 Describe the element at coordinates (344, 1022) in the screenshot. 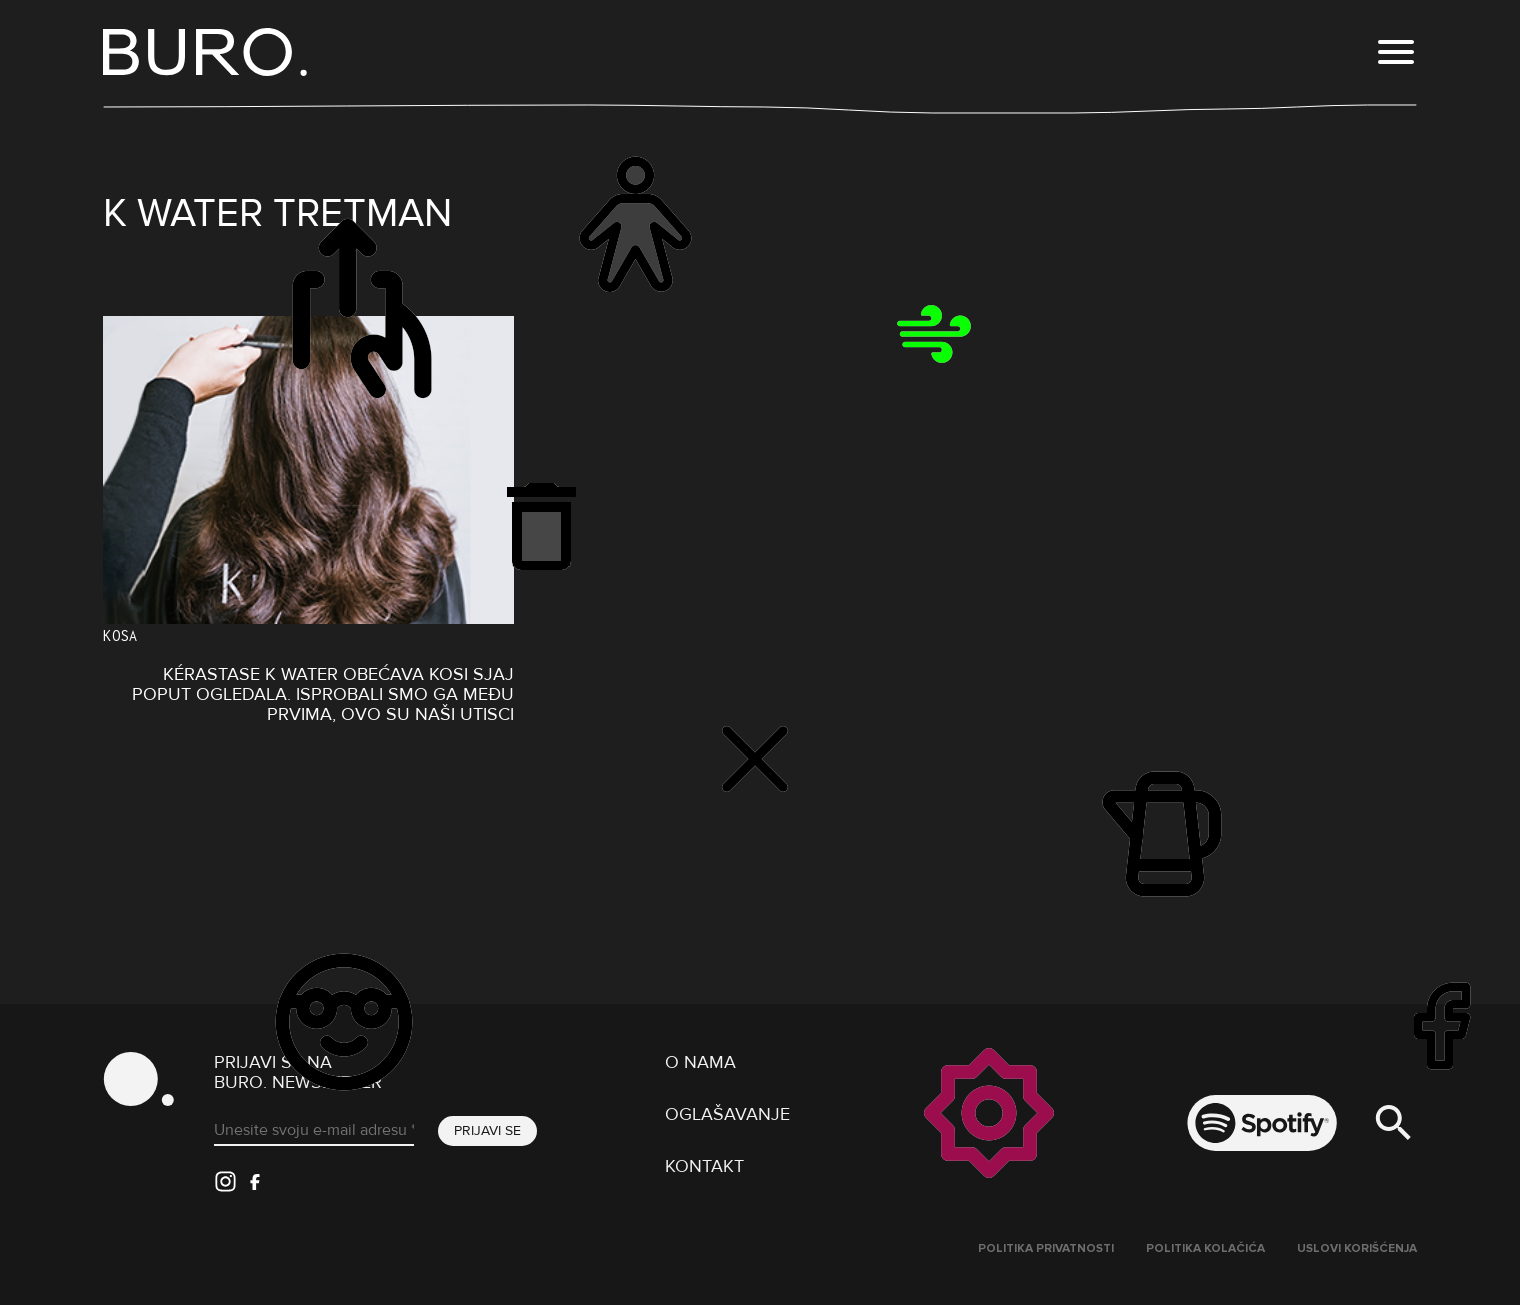

I see `select nerd or geeky mood/reaction` at that location.